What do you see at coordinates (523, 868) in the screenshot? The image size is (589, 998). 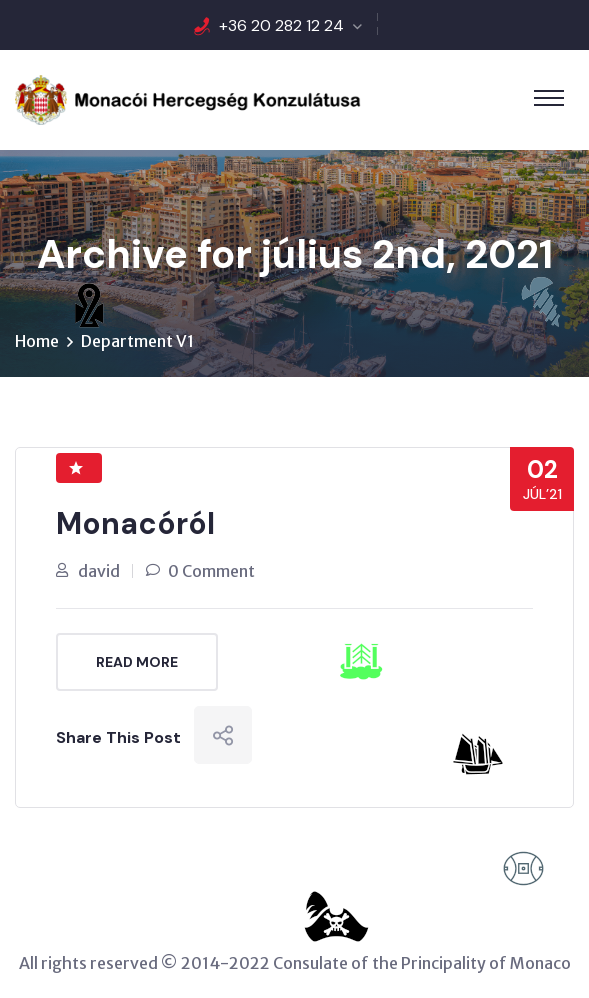 I see `view football/rugby field layout` at bounding box center [523, 868].